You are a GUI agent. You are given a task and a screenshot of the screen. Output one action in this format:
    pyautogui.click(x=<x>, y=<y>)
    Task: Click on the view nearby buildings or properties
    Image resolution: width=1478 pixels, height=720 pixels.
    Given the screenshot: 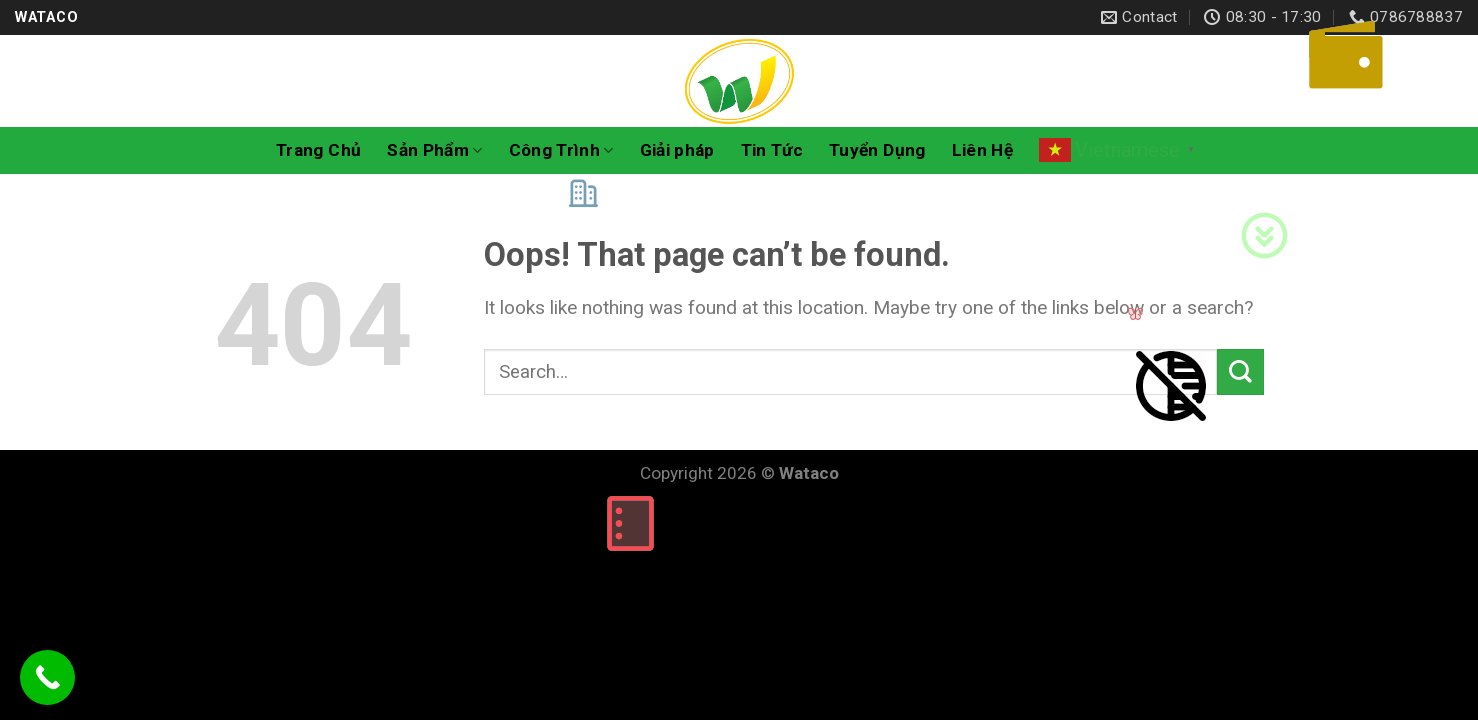 What is the action you would take?
    pyautogui.click(x=583, y=192)
    